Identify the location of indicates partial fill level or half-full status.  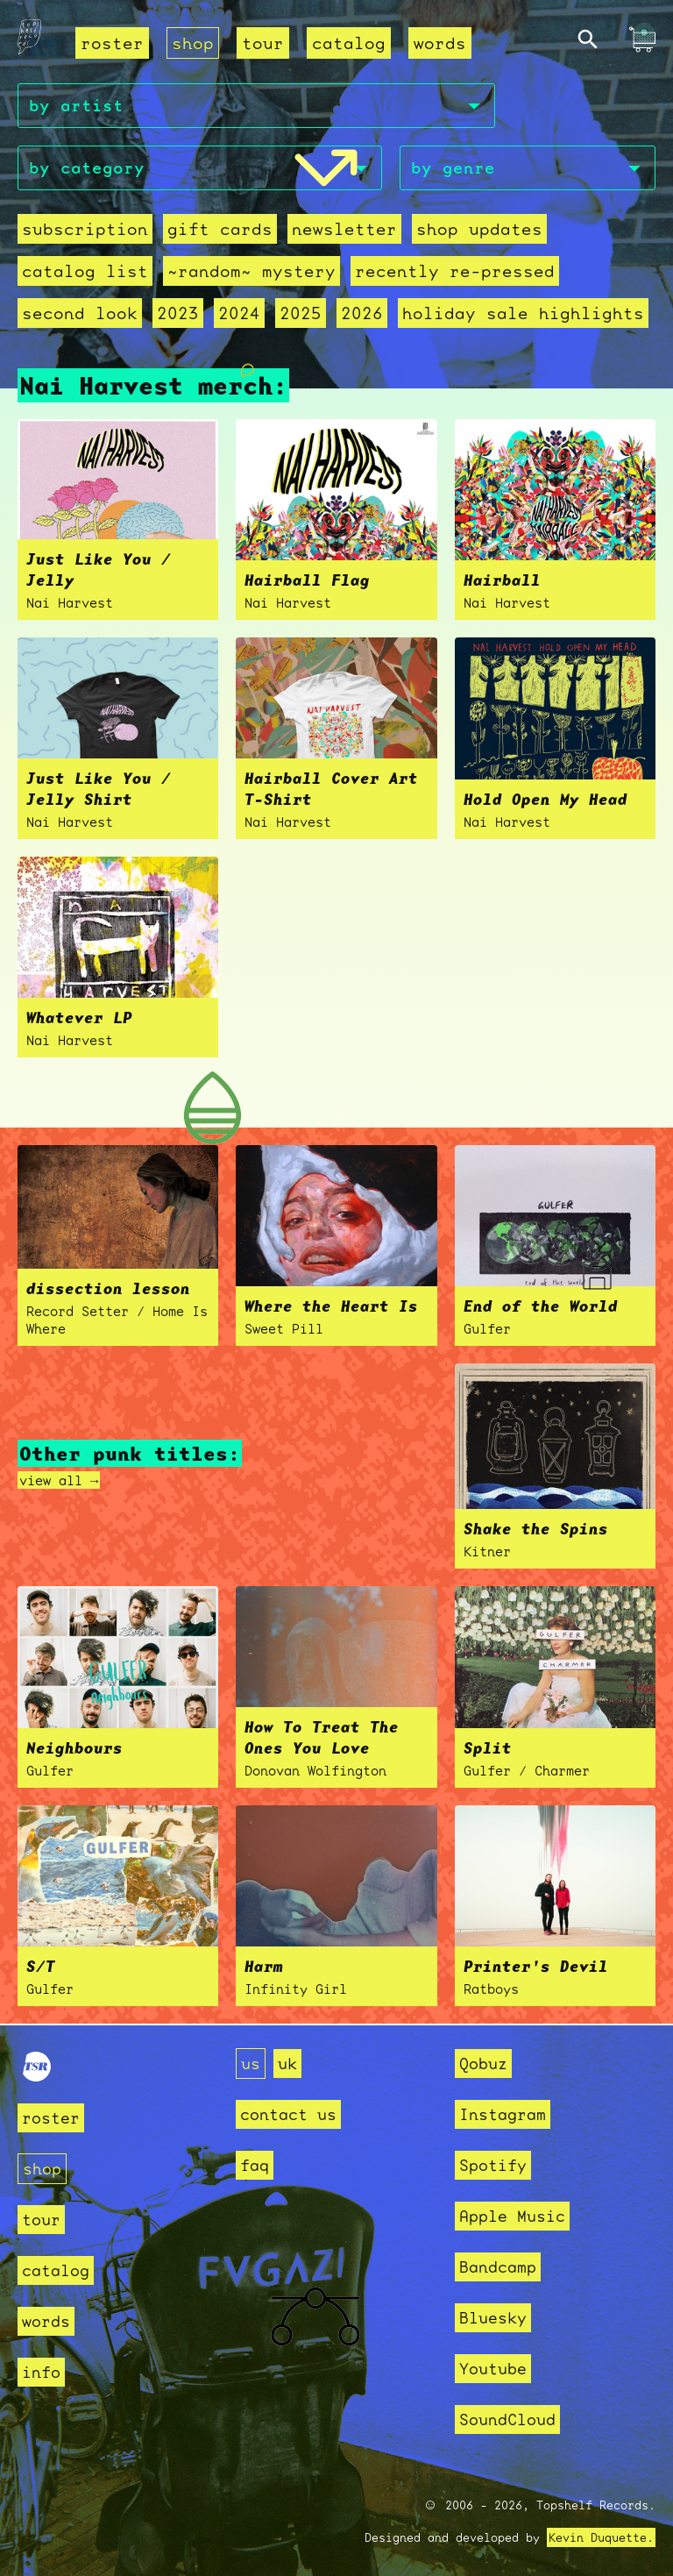
(212, 1110).